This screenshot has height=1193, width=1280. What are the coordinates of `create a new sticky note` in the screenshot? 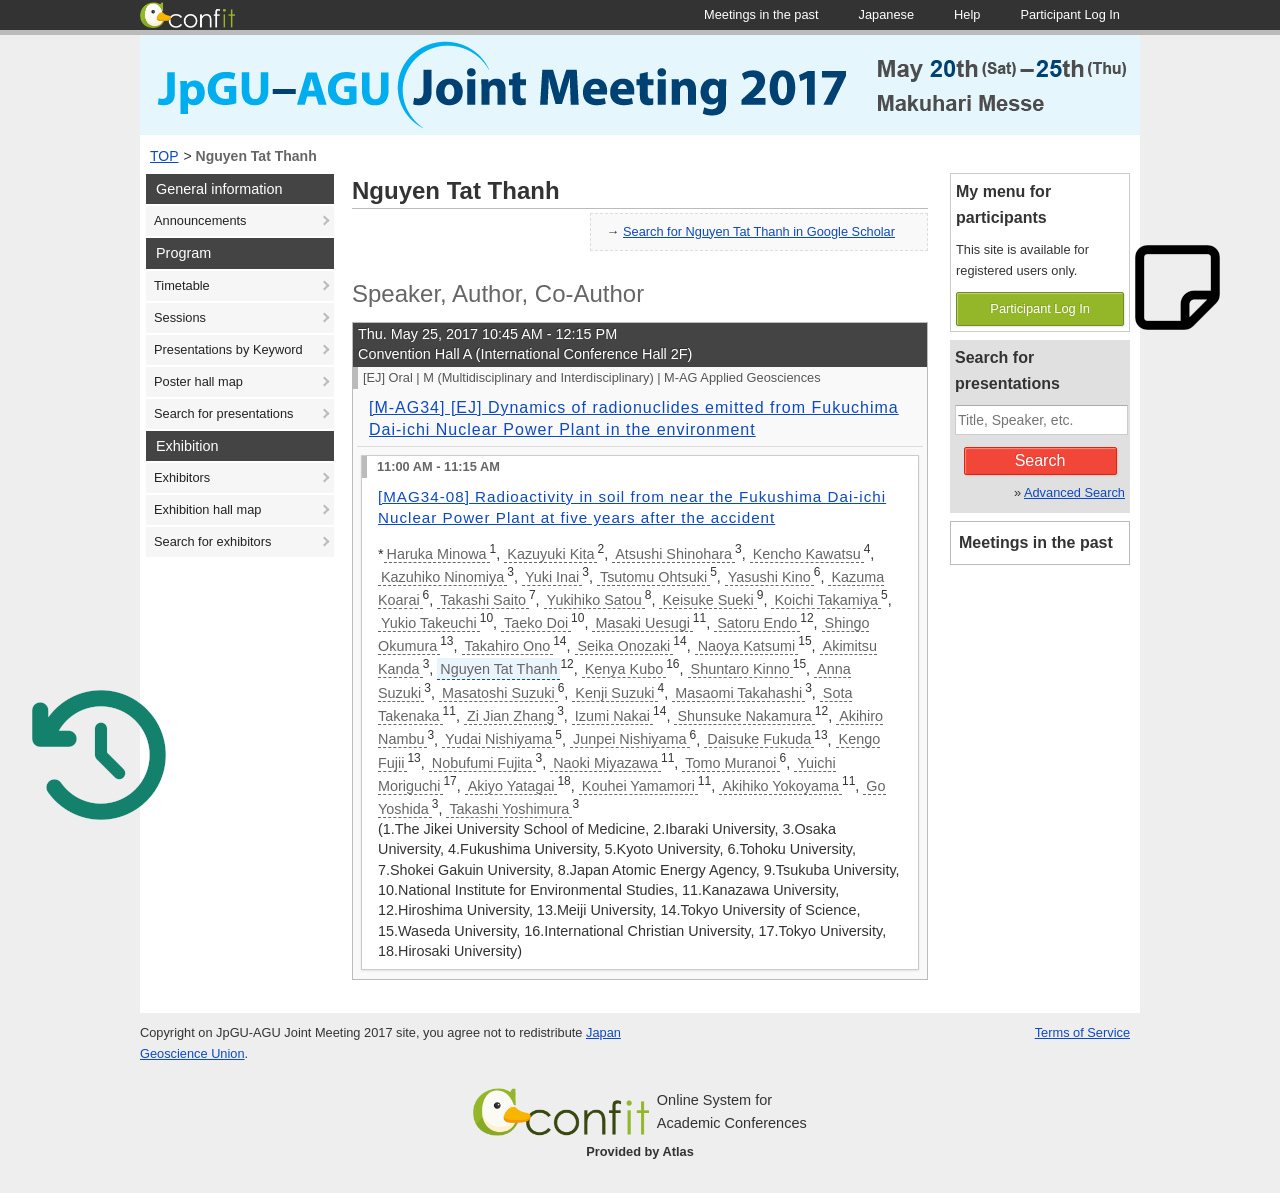 It's located at (1177, 287).